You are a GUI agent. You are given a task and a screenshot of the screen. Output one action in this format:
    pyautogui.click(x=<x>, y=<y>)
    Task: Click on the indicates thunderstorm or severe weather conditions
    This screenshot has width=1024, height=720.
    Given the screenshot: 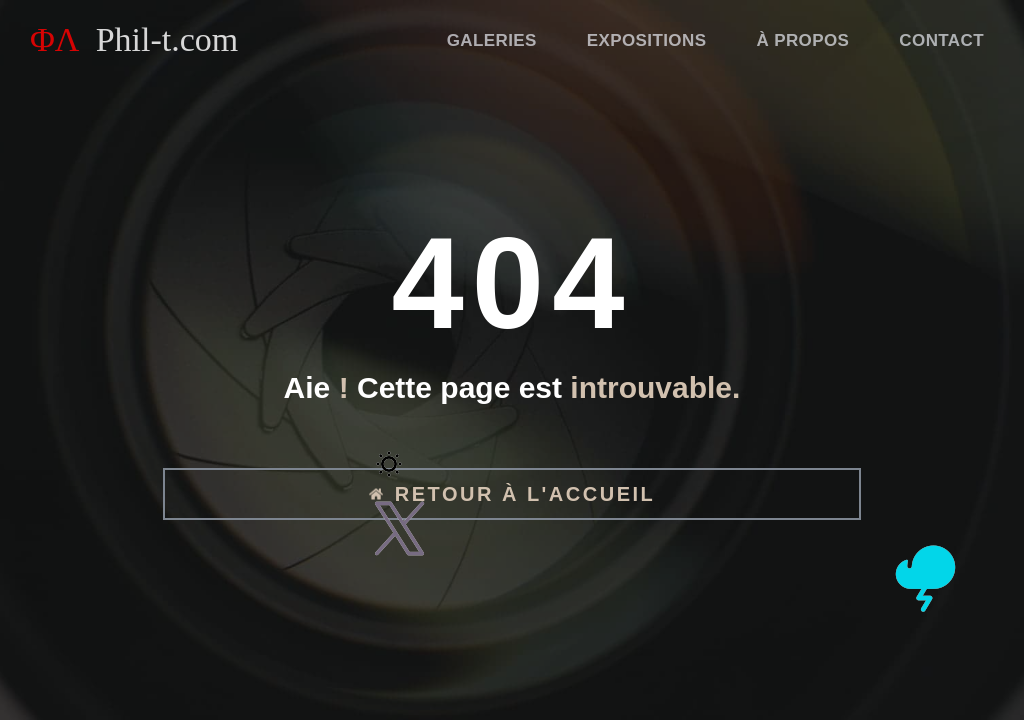 What is the action you would take?
    pyautogui.click(x=925, y=577)
    